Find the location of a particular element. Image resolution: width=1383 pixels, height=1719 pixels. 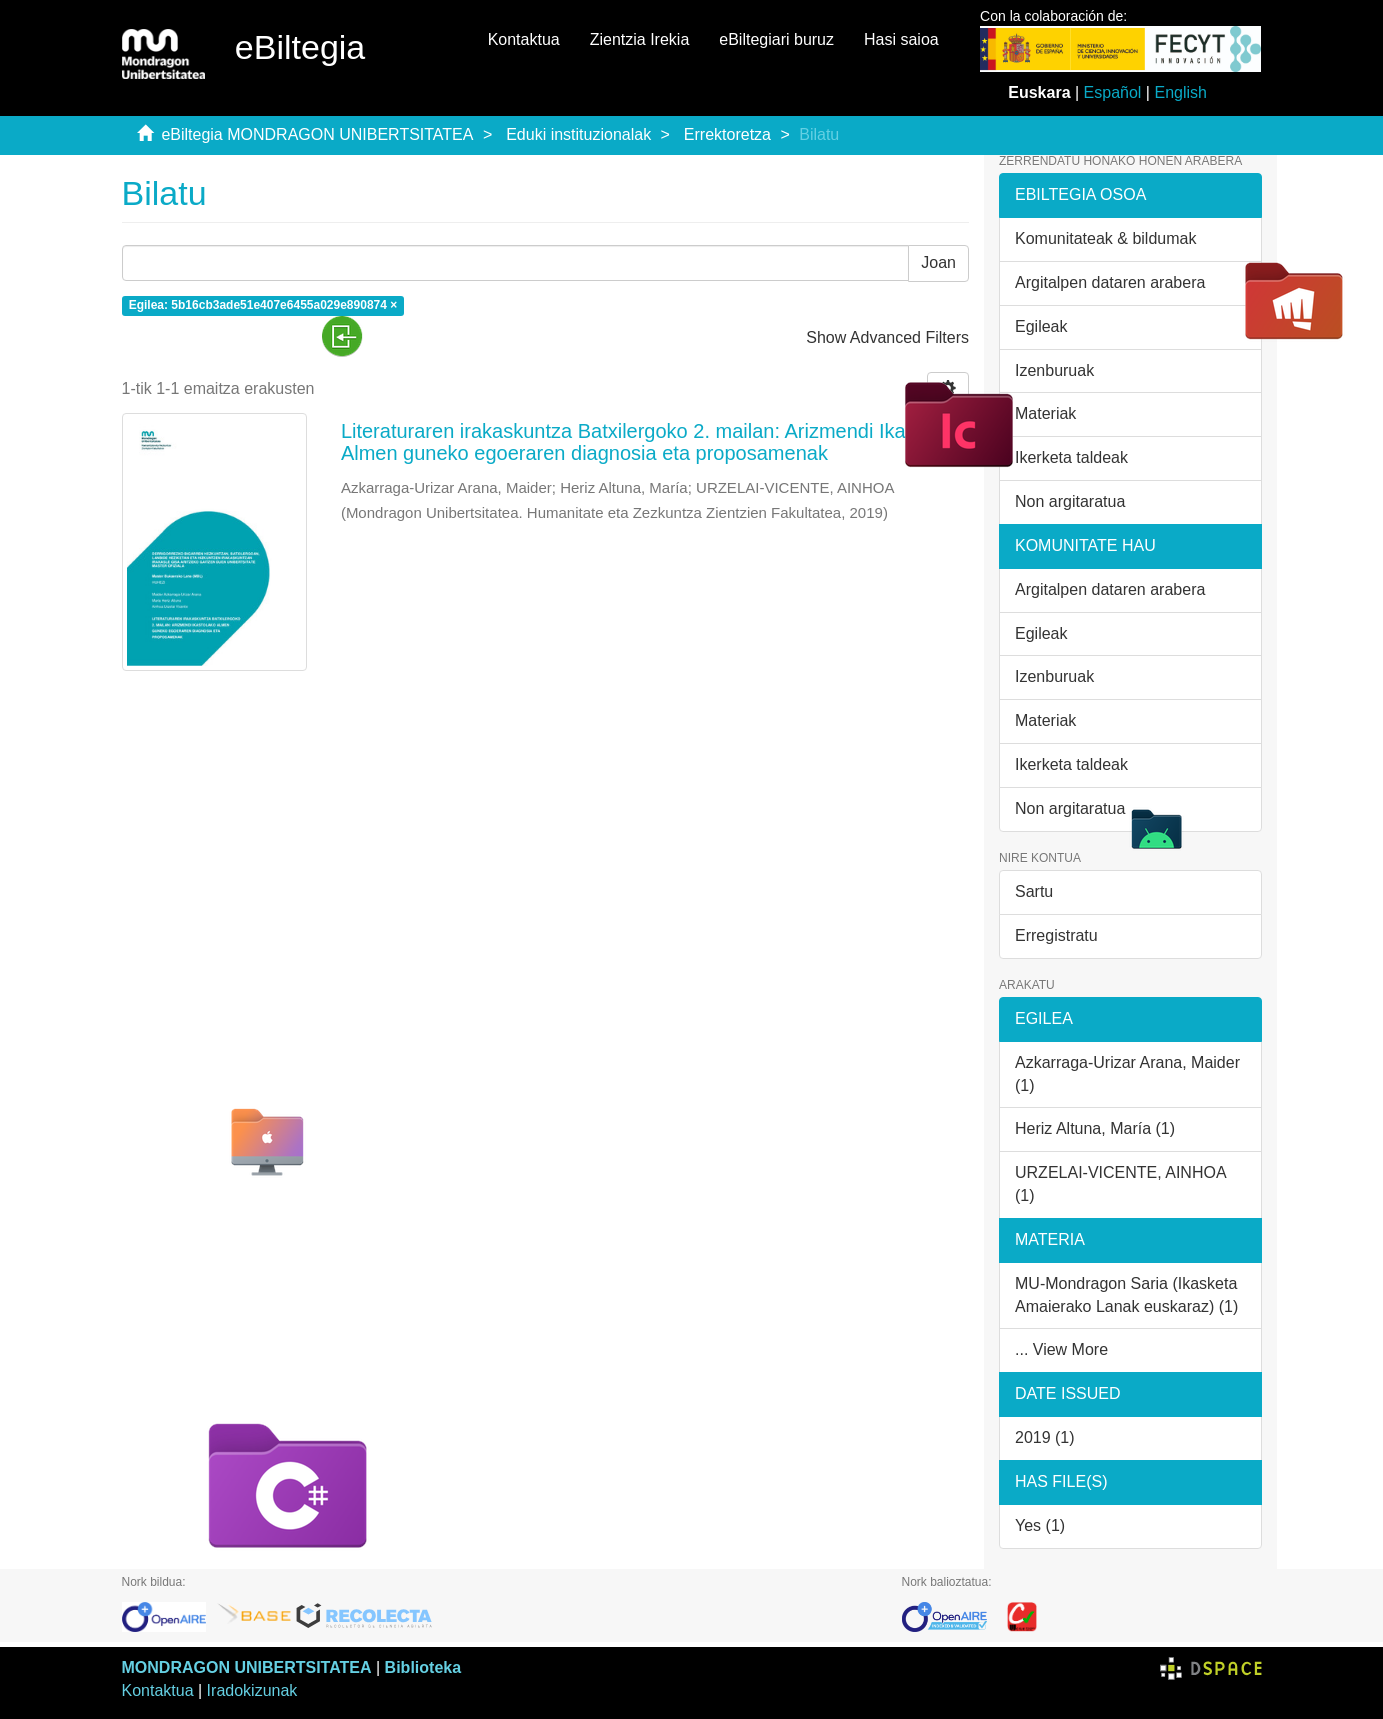

open riot games folder is located at coordinates (1293, 303).